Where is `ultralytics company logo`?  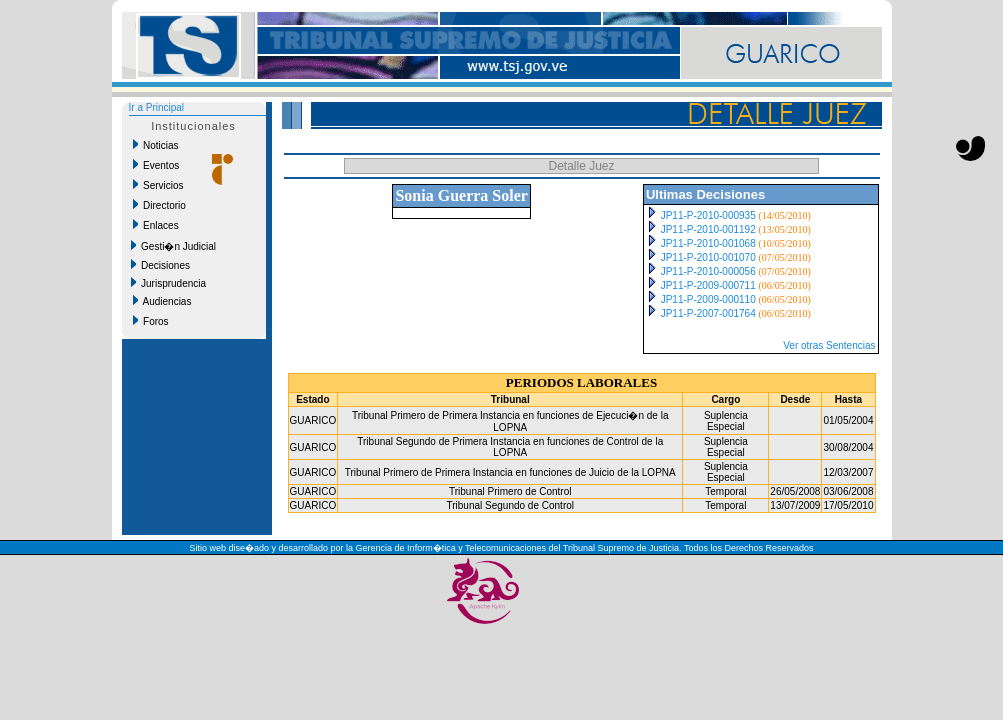
ultralytics company logo is located at coordinates (970, 148).